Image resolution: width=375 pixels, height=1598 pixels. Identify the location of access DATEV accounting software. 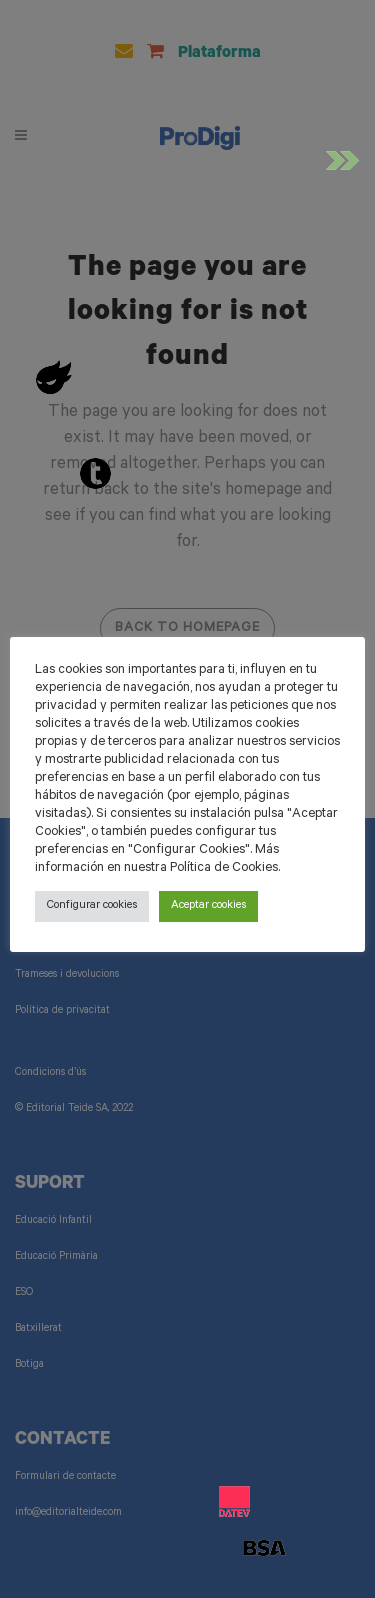
(234, 1501).